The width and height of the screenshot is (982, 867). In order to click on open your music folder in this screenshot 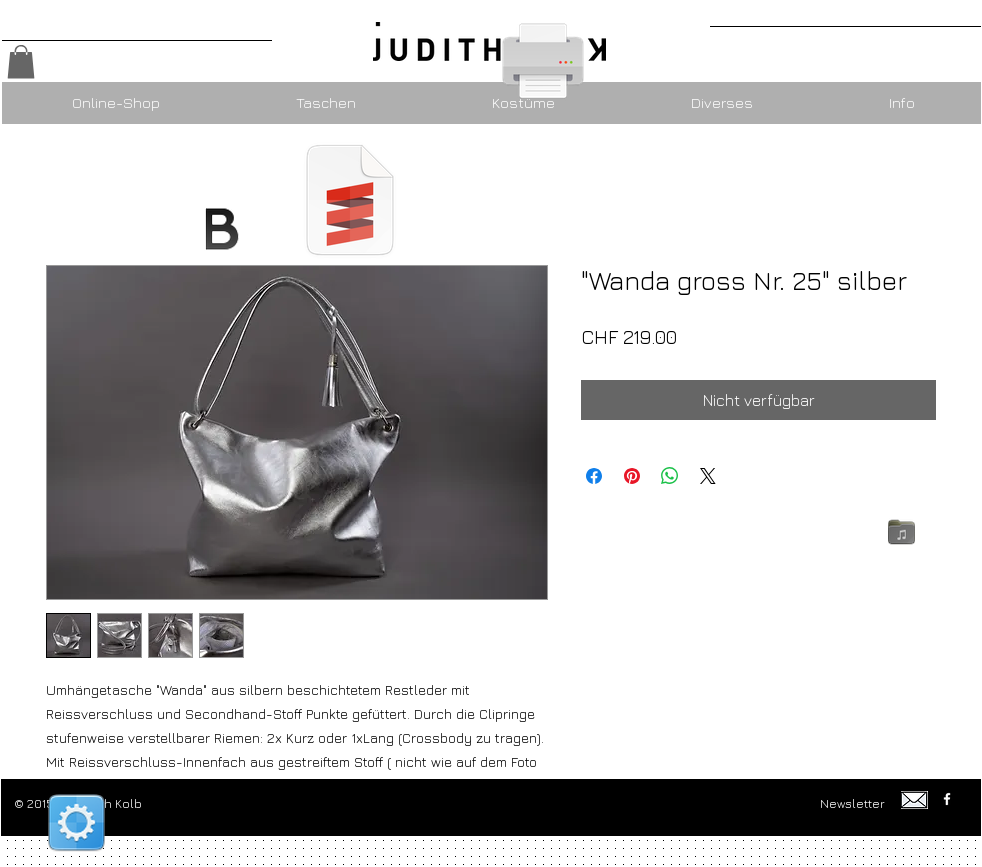, I will do `click(901, 531)`.